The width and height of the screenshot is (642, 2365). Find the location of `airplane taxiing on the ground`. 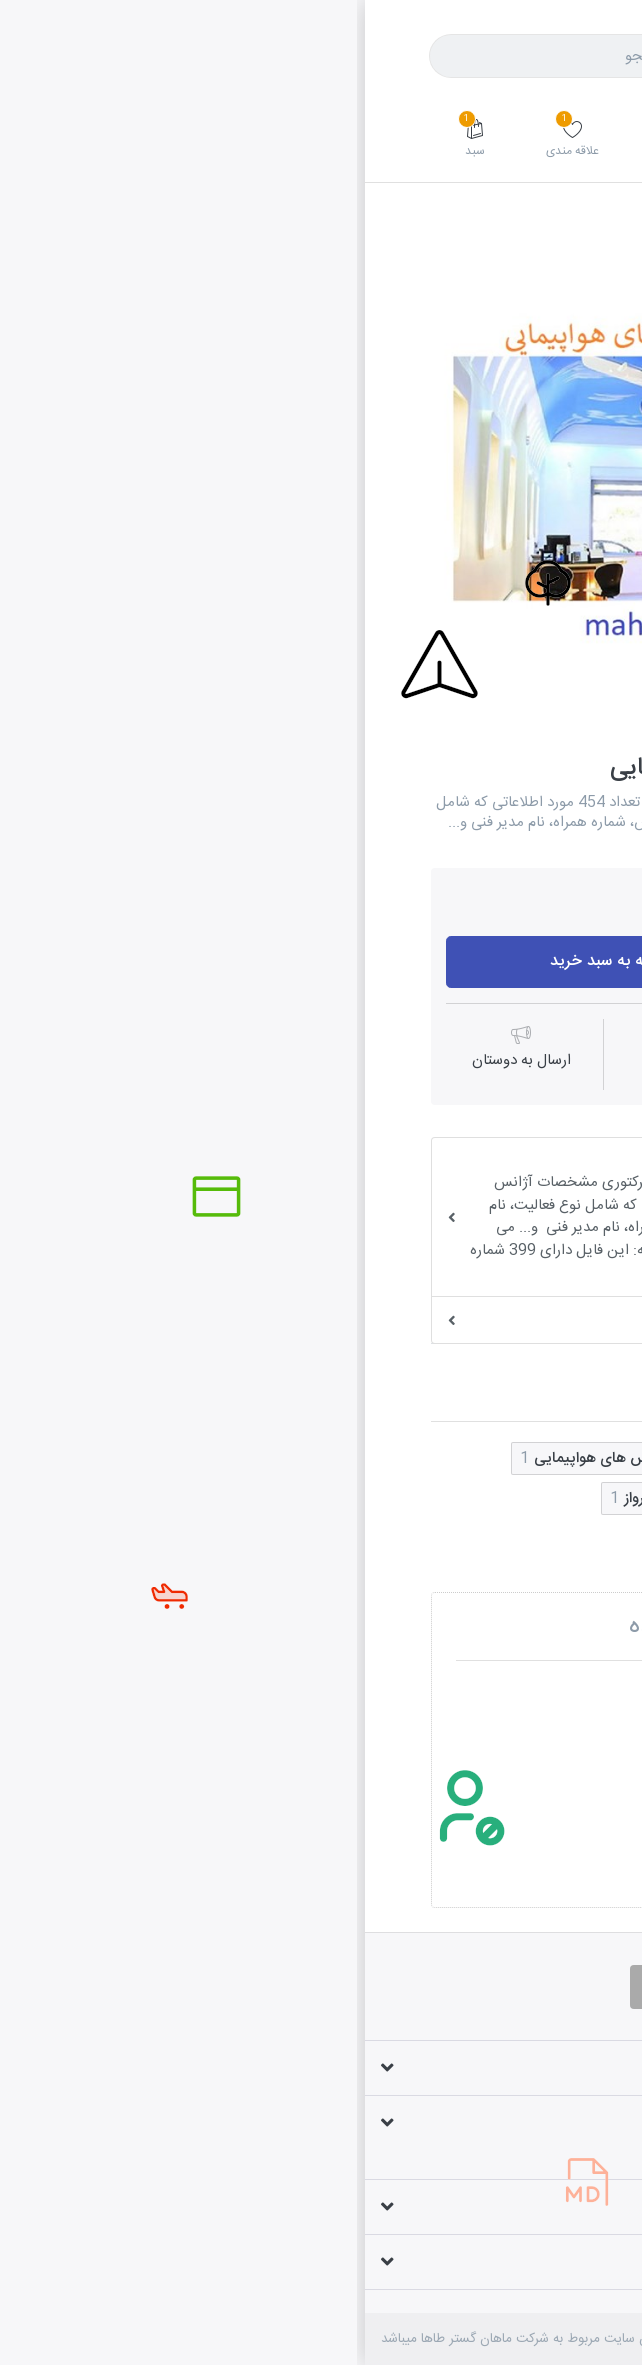

airplane taxiing on the ground is located at coordinates (169, 1595).